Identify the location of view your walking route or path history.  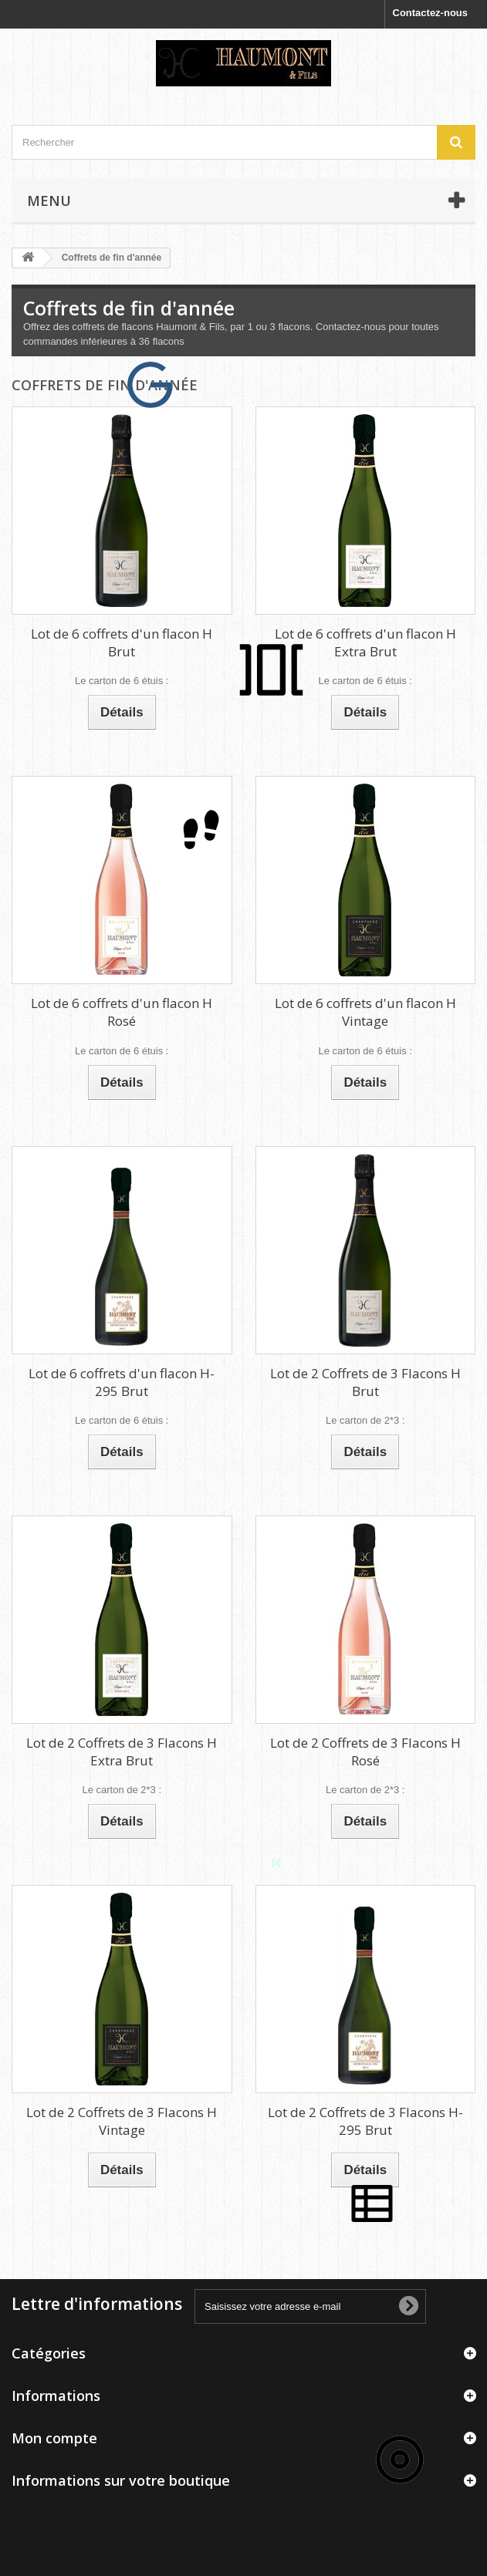
(200, 830).